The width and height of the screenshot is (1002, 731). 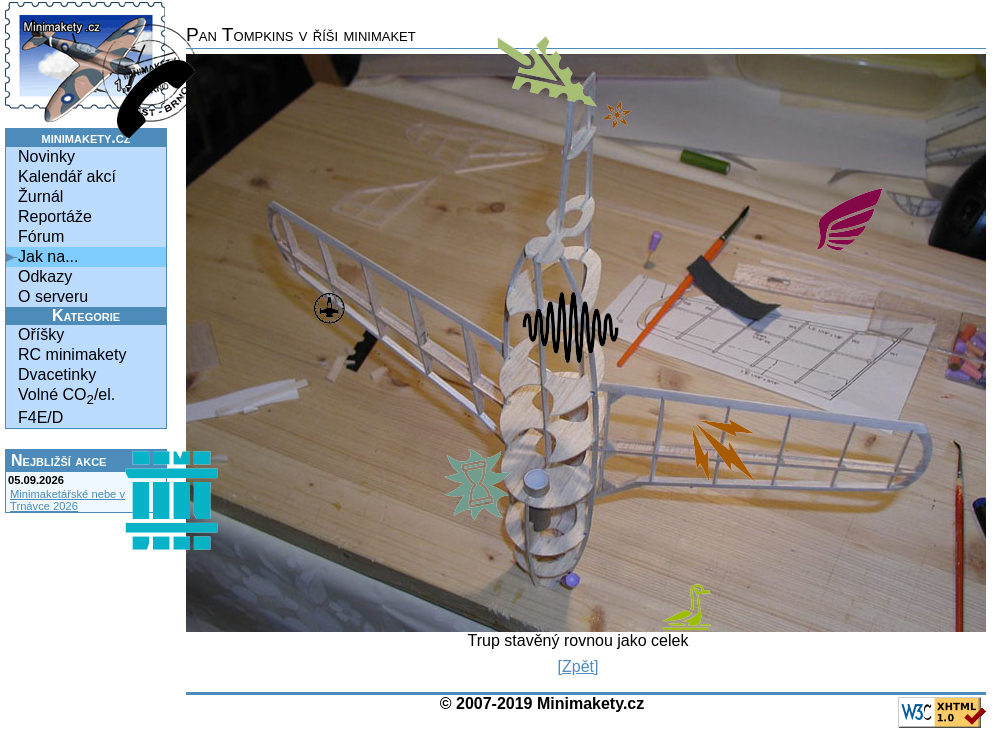 What do you see at coordinates (547, 70) in the screenshot?
I see `select arrow or projectile weapon type` at bounding box center [547, 70].